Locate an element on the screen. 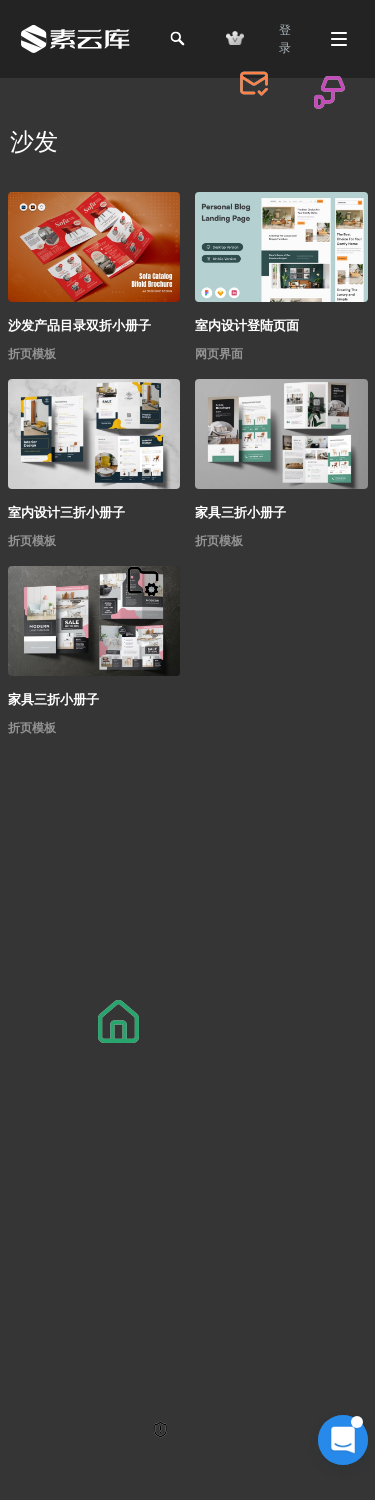 Image resolution: width=375 pixels, height=1500 pixels. navigate to home screen is located at coordinates (118, 1022).